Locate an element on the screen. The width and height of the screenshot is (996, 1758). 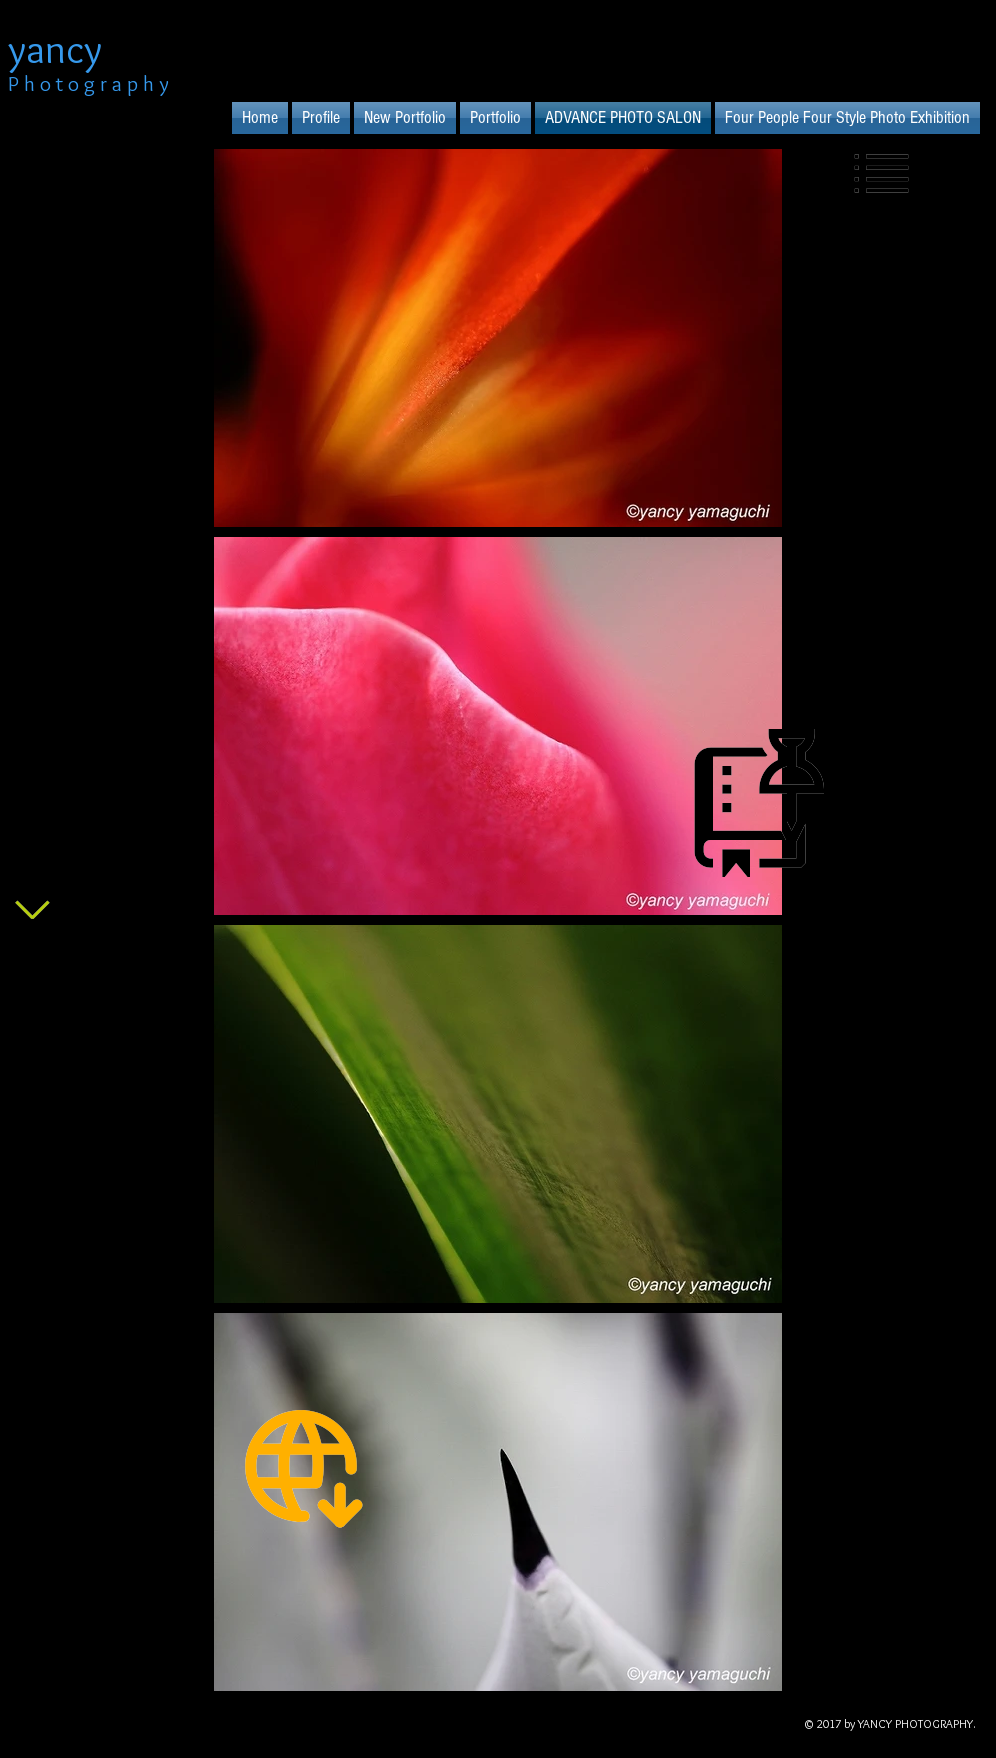
expand a collapsed section or dropdown menu is located at coordinates (32, 908).